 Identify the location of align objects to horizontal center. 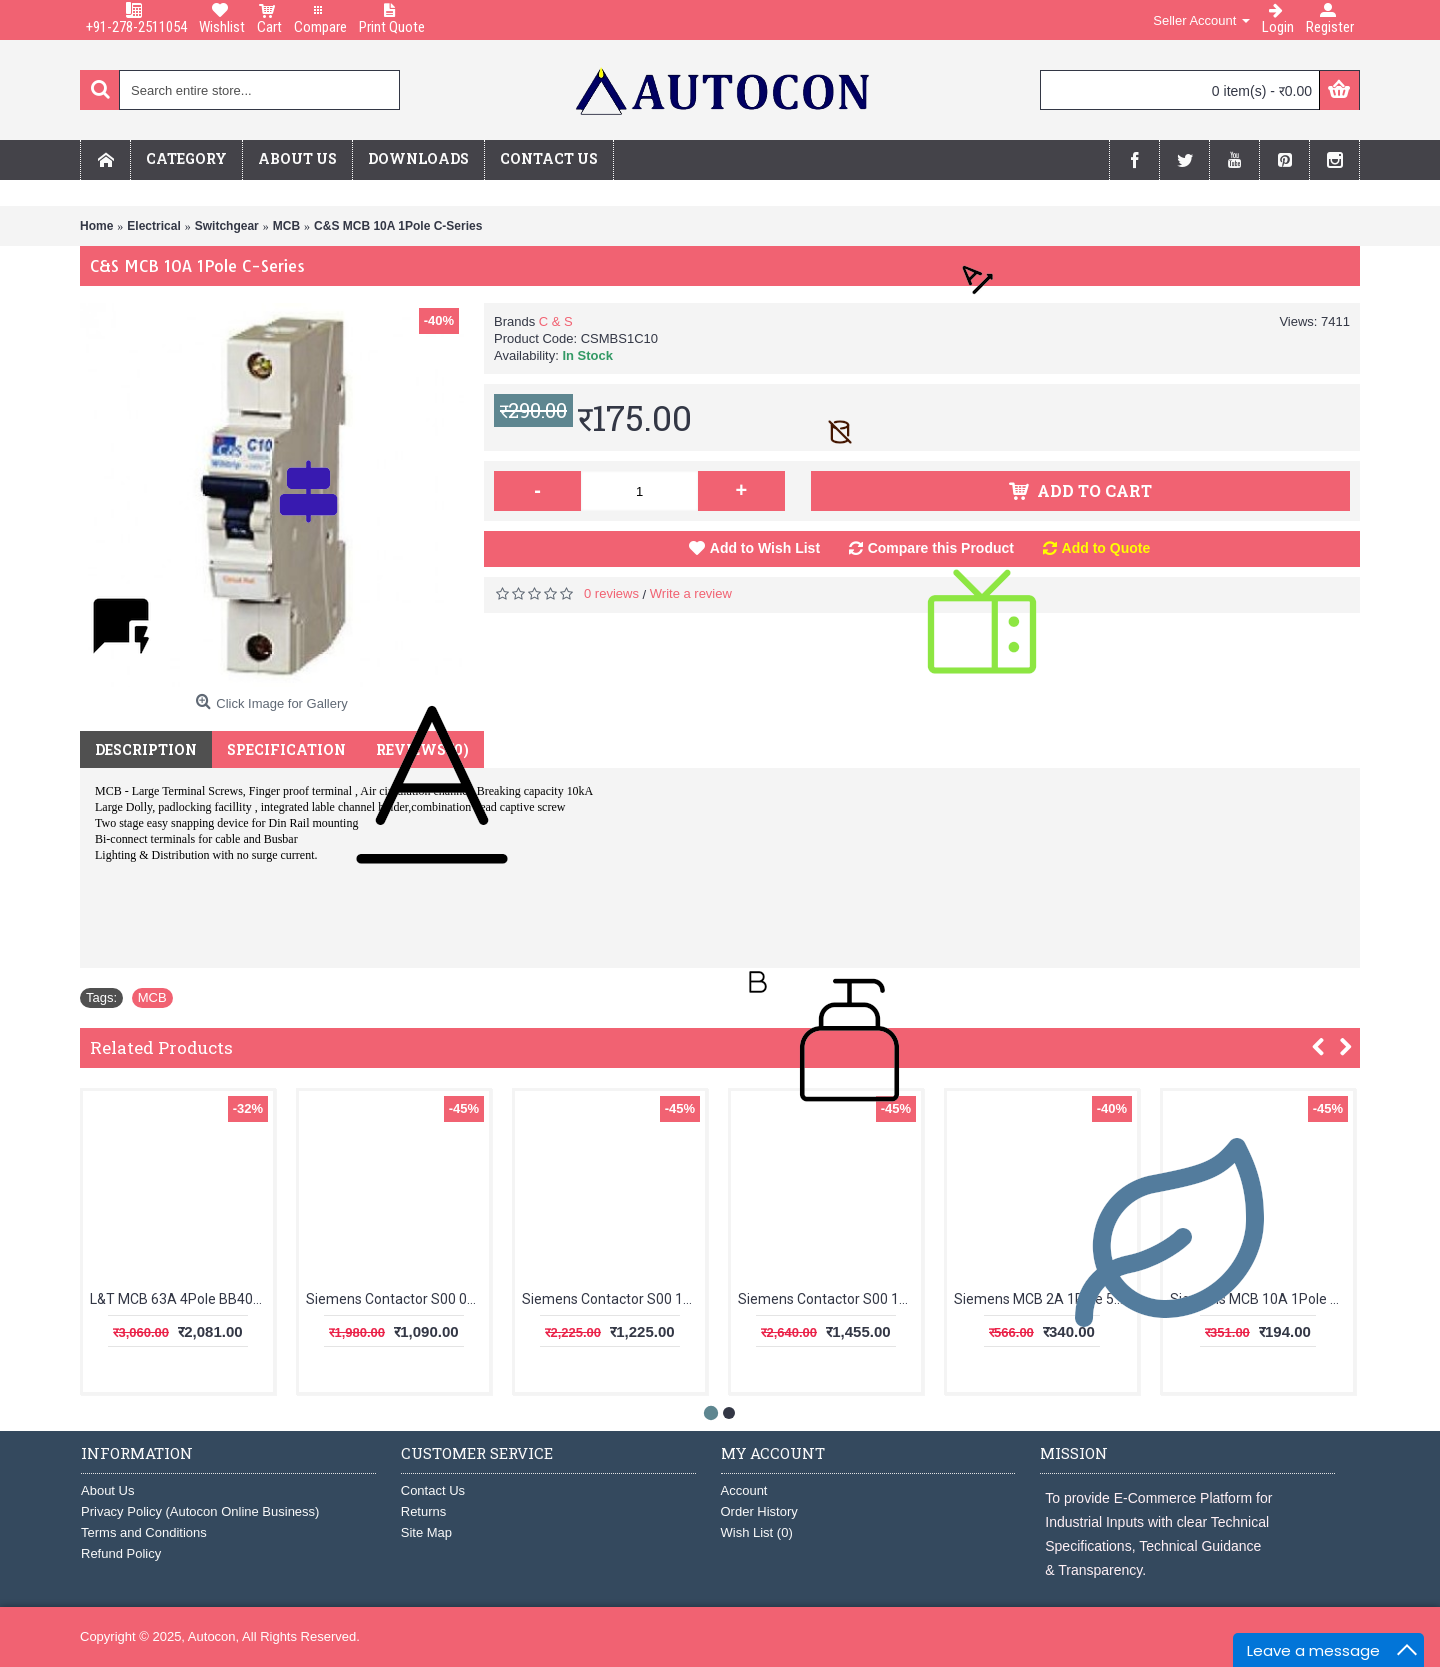
(308, 491).